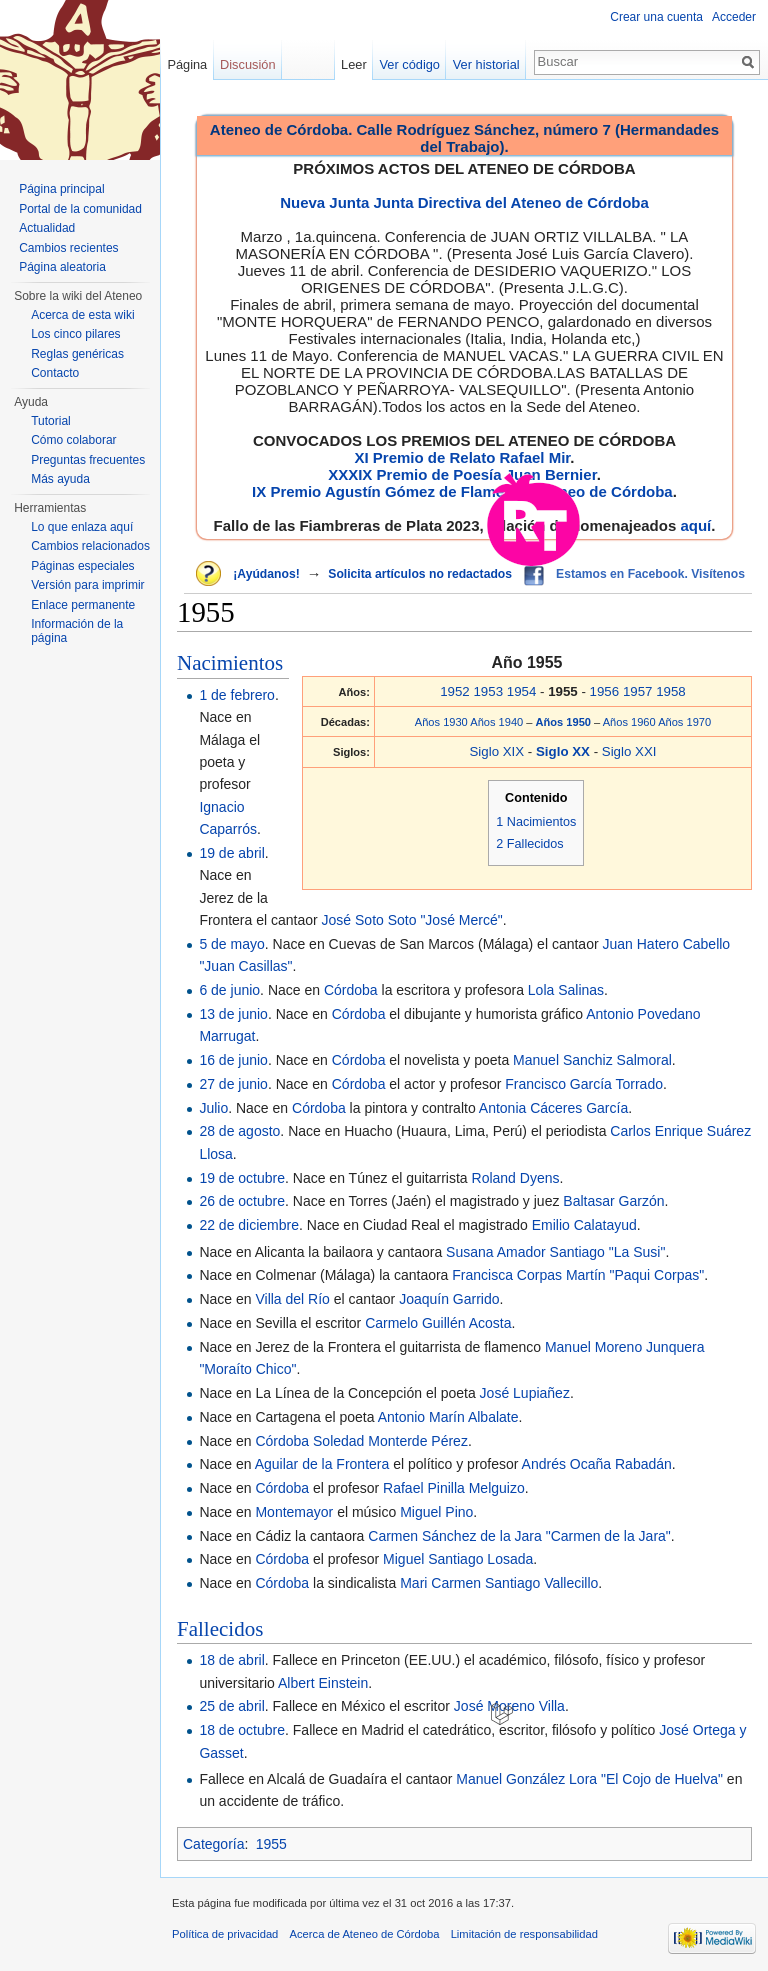 Image resolution: width=768 pixels, height=1971 pixels. I want to click on Laravel framework branding or integration, so click(502, 1714).